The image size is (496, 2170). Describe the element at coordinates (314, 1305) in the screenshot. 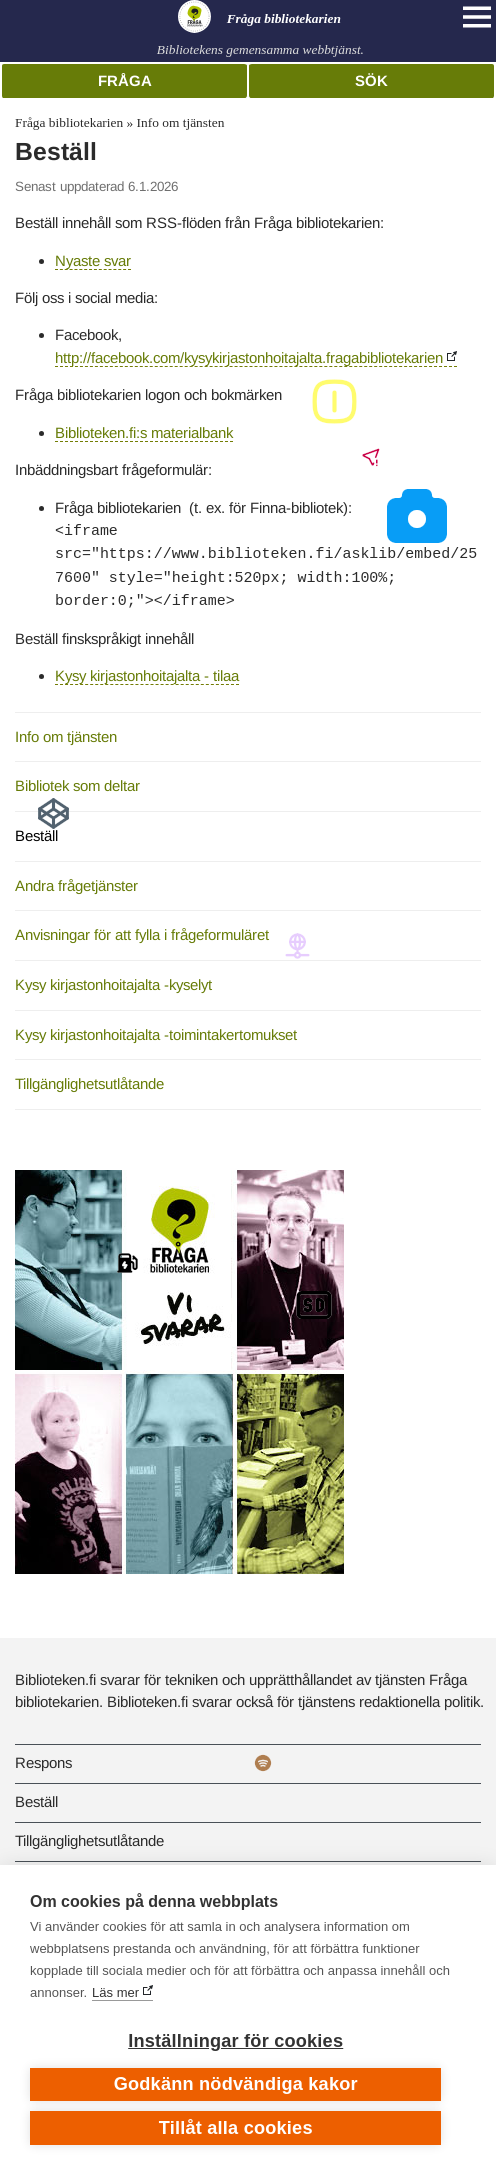

I see `indicates standard definition video quality` at that location.